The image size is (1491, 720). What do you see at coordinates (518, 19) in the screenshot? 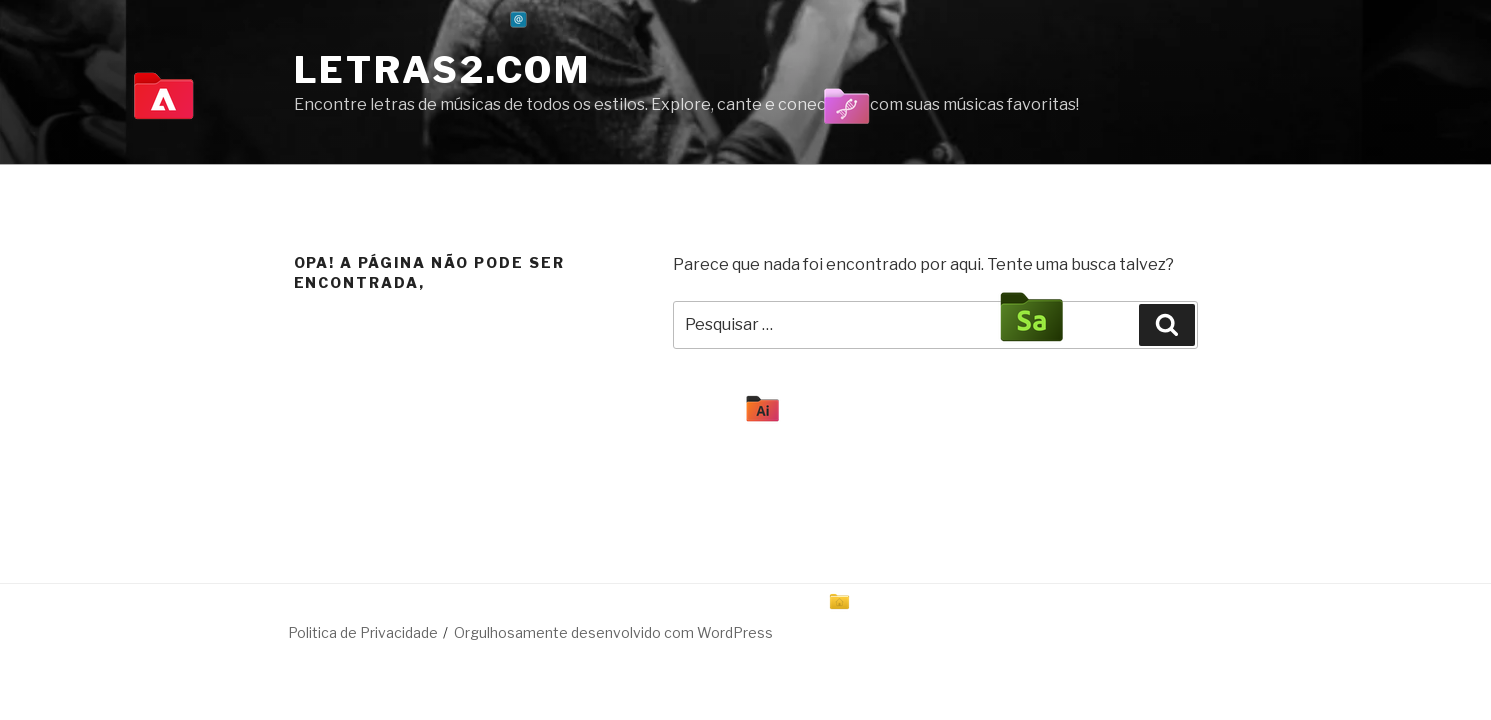
I see `access online accounts settings` at bounding box center [518, 19].